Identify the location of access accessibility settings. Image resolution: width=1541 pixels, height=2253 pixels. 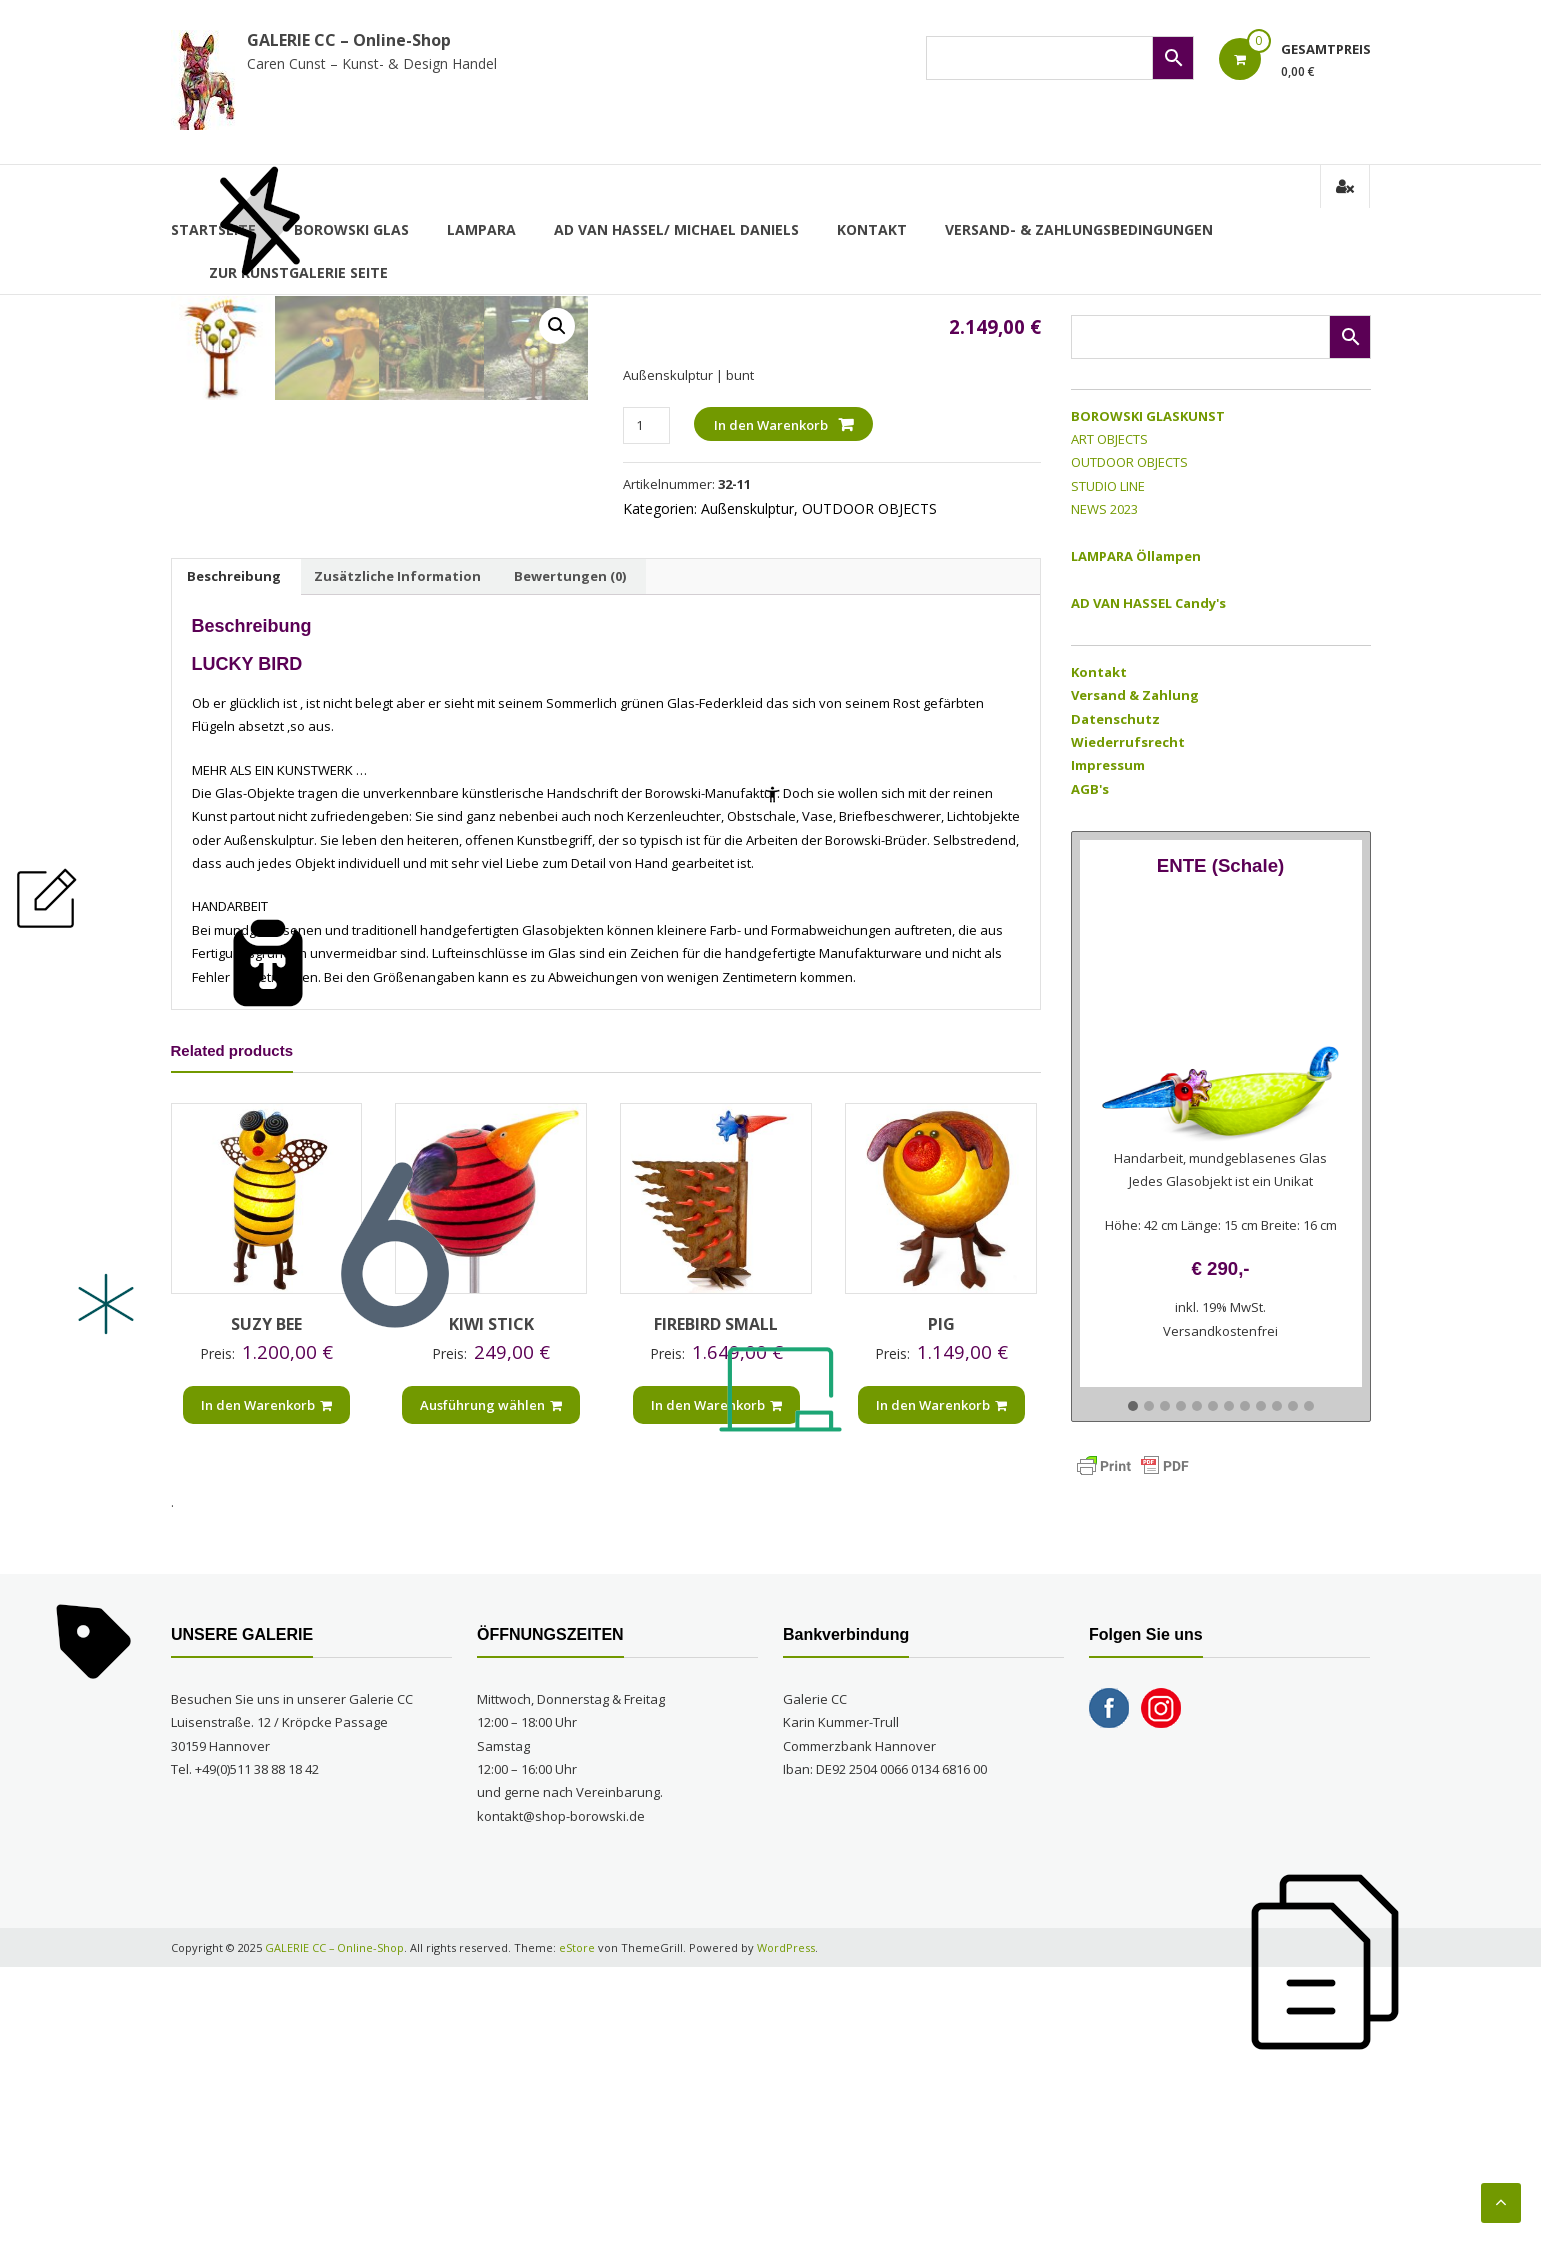
(772, 794).